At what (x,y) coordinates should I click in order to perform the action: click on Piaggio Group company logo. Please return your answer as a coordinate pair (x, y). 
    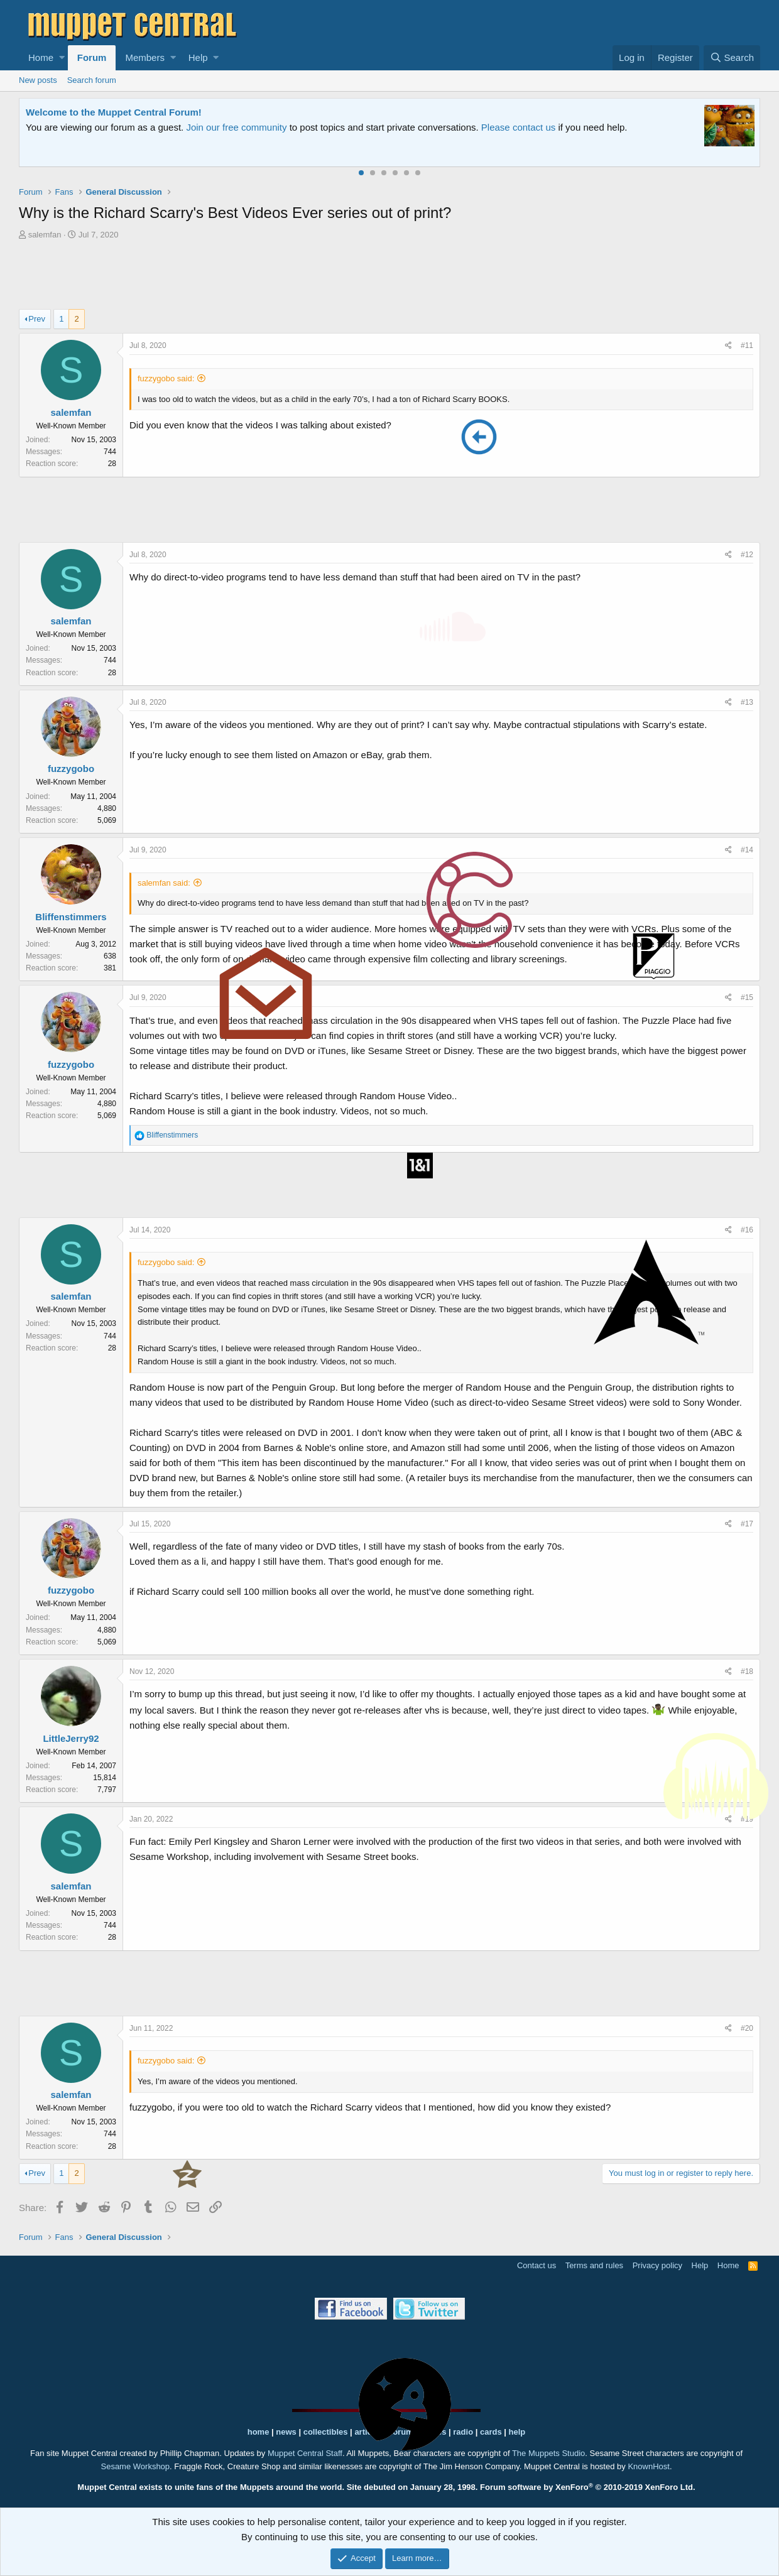
    Looking at the image, I should click on (653, 956).